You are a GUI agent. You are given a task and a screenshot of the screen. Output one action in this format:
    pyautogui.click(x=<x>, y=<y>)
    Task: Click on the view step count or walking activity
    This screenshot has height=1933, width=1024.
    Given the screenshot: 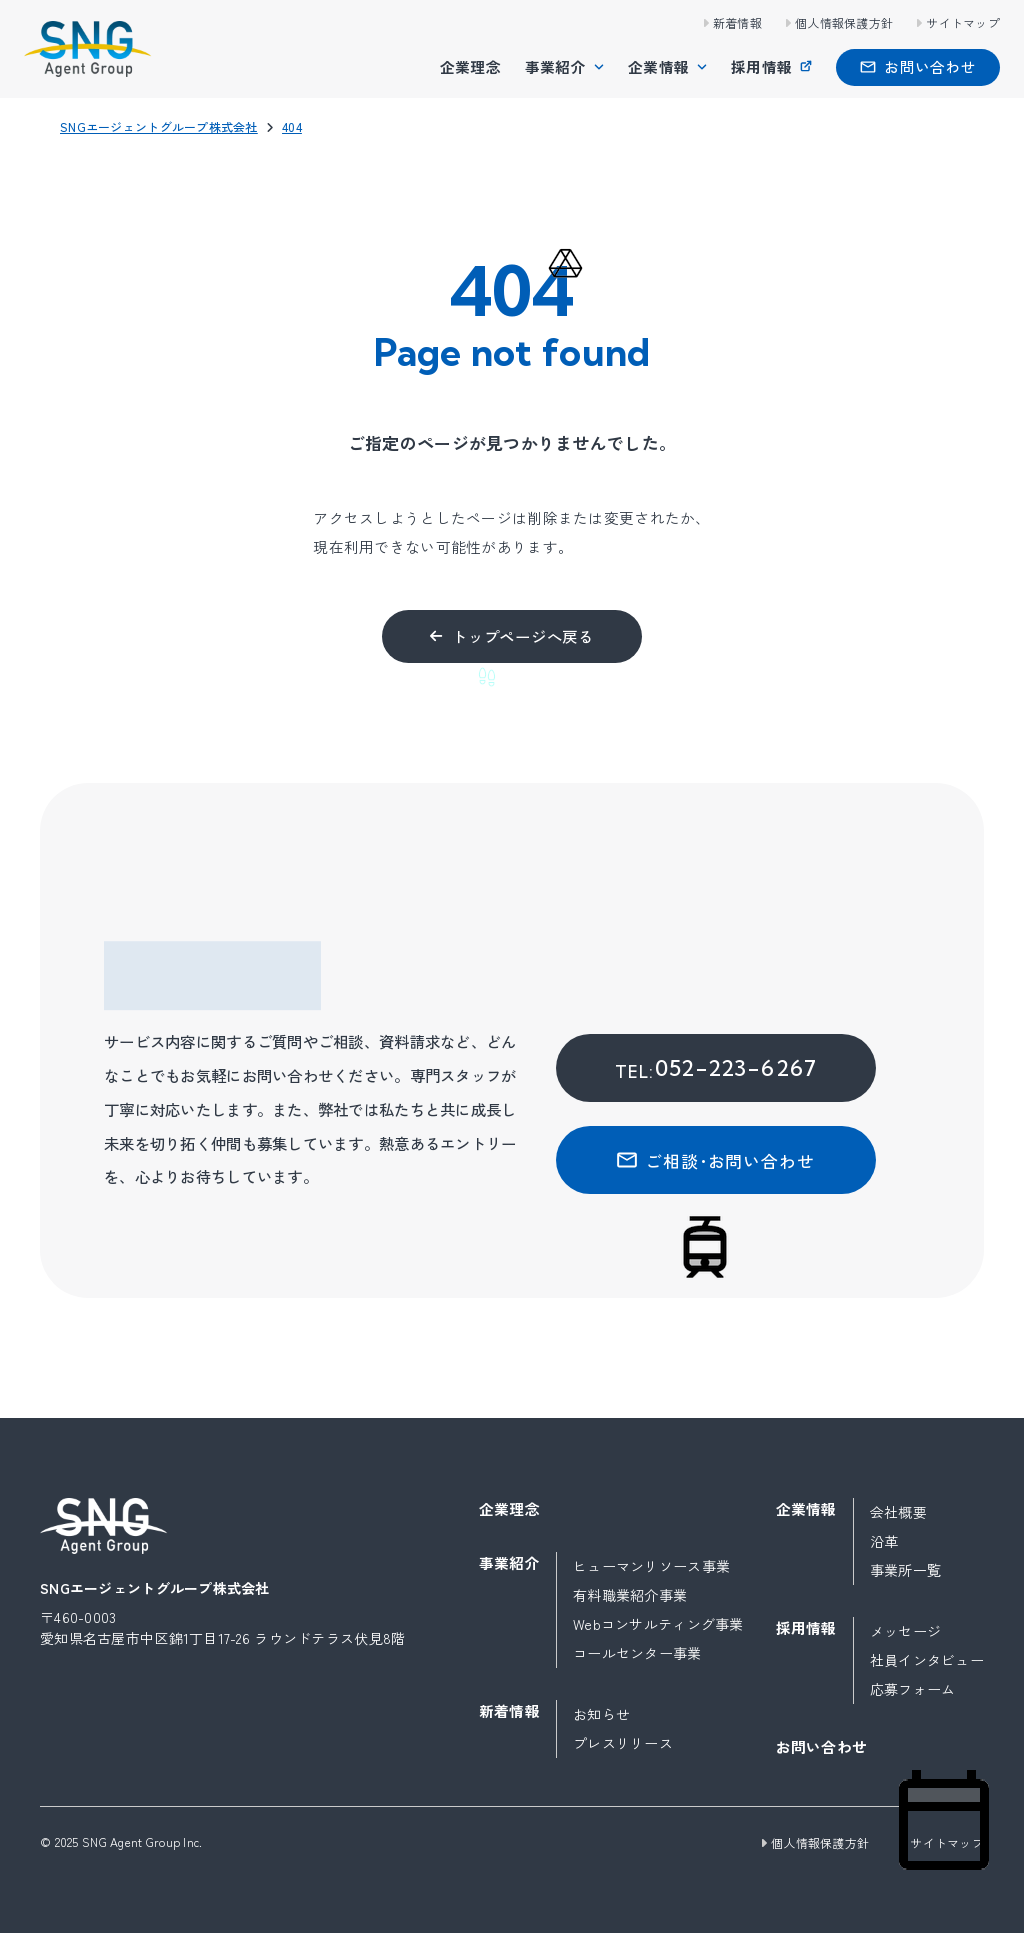 What is the action you would take?
    pyautogui.click(x=487, y=677)
    